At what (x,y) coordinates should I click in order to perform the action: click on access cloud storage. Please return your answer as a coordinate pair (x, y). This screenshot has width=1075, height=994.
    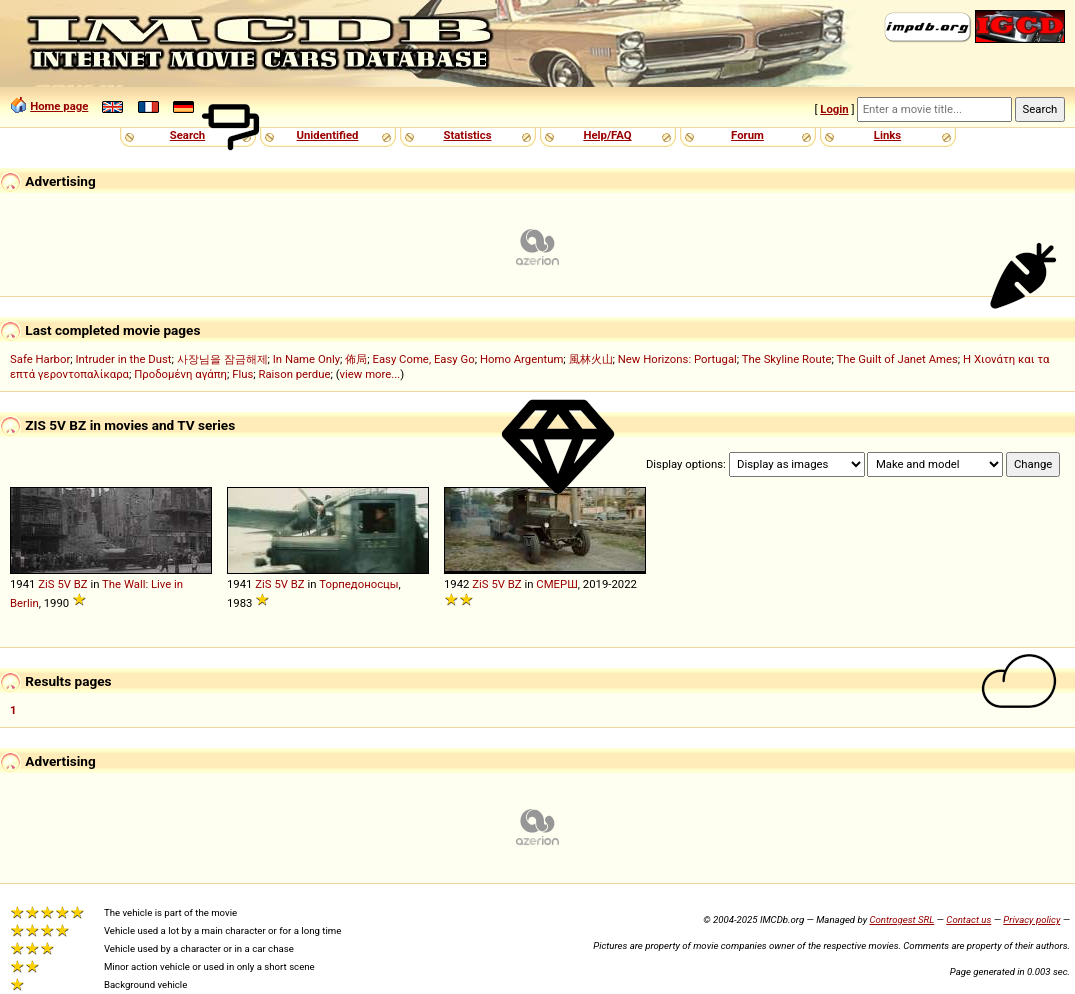
    Looking at the image, I should click on (1019, 681).